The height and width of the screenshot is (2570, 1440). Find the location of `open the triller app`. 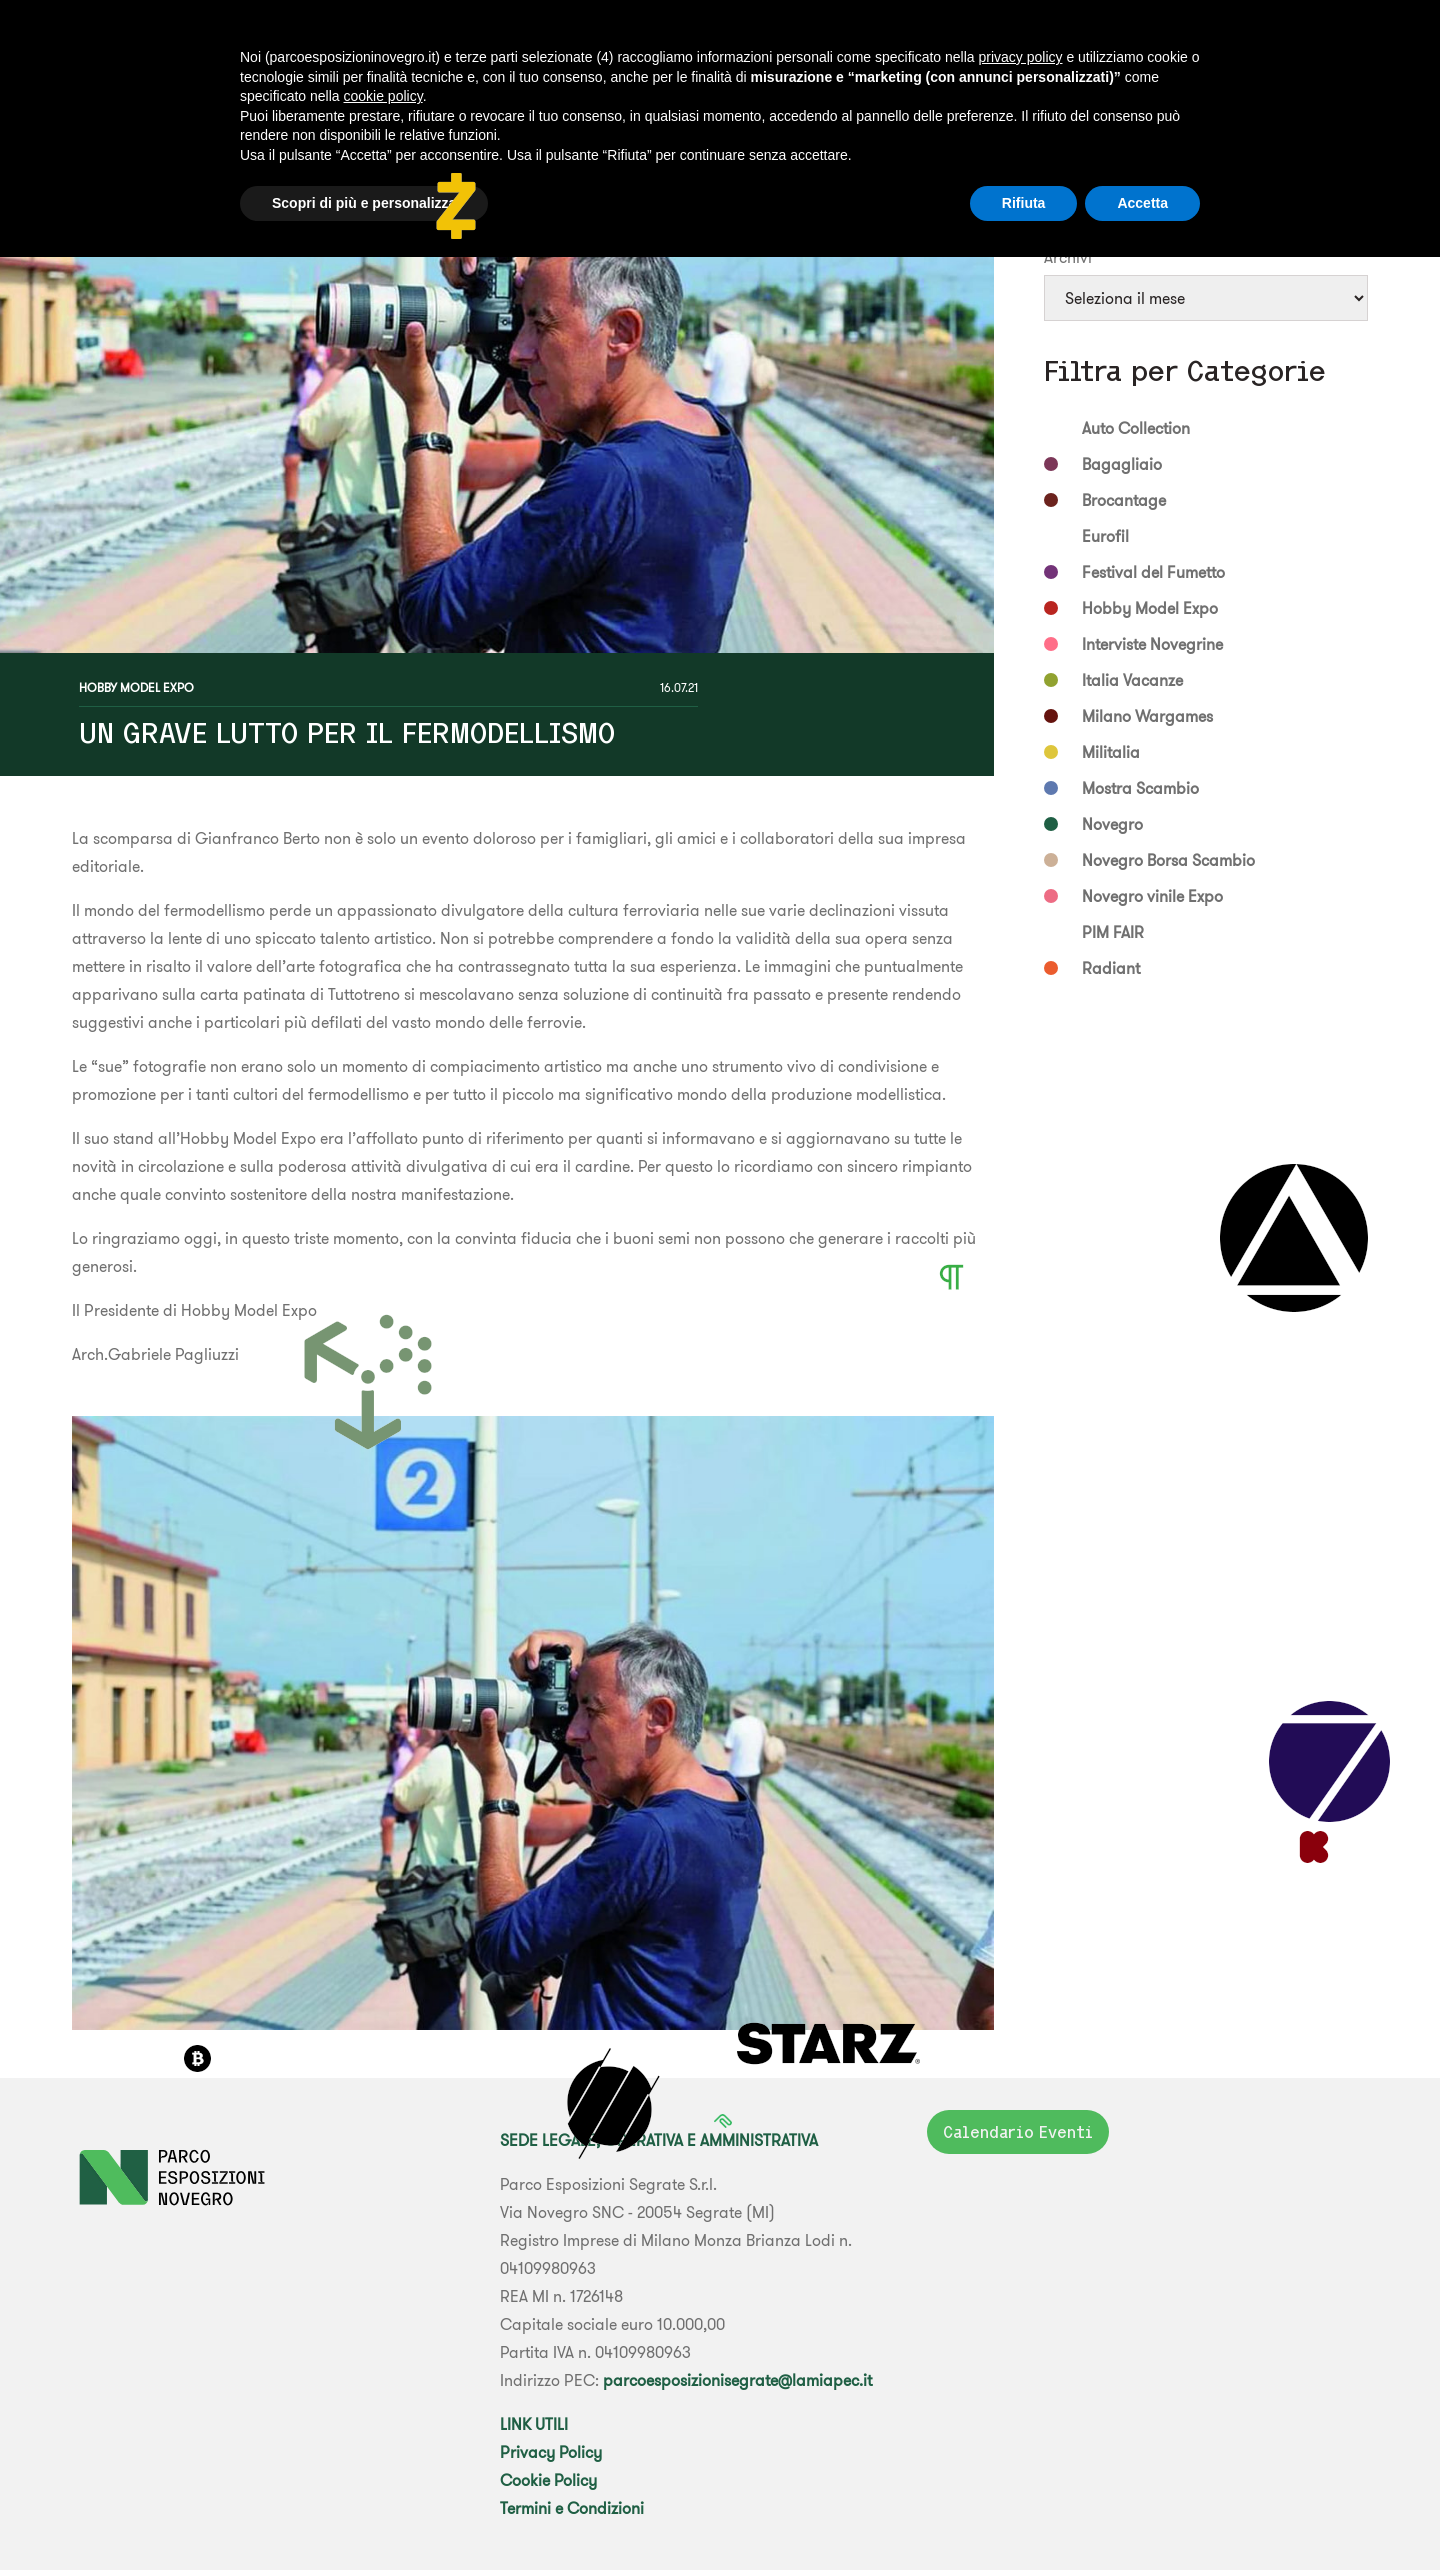

open the triller app is located at coordinates (613, 2103).